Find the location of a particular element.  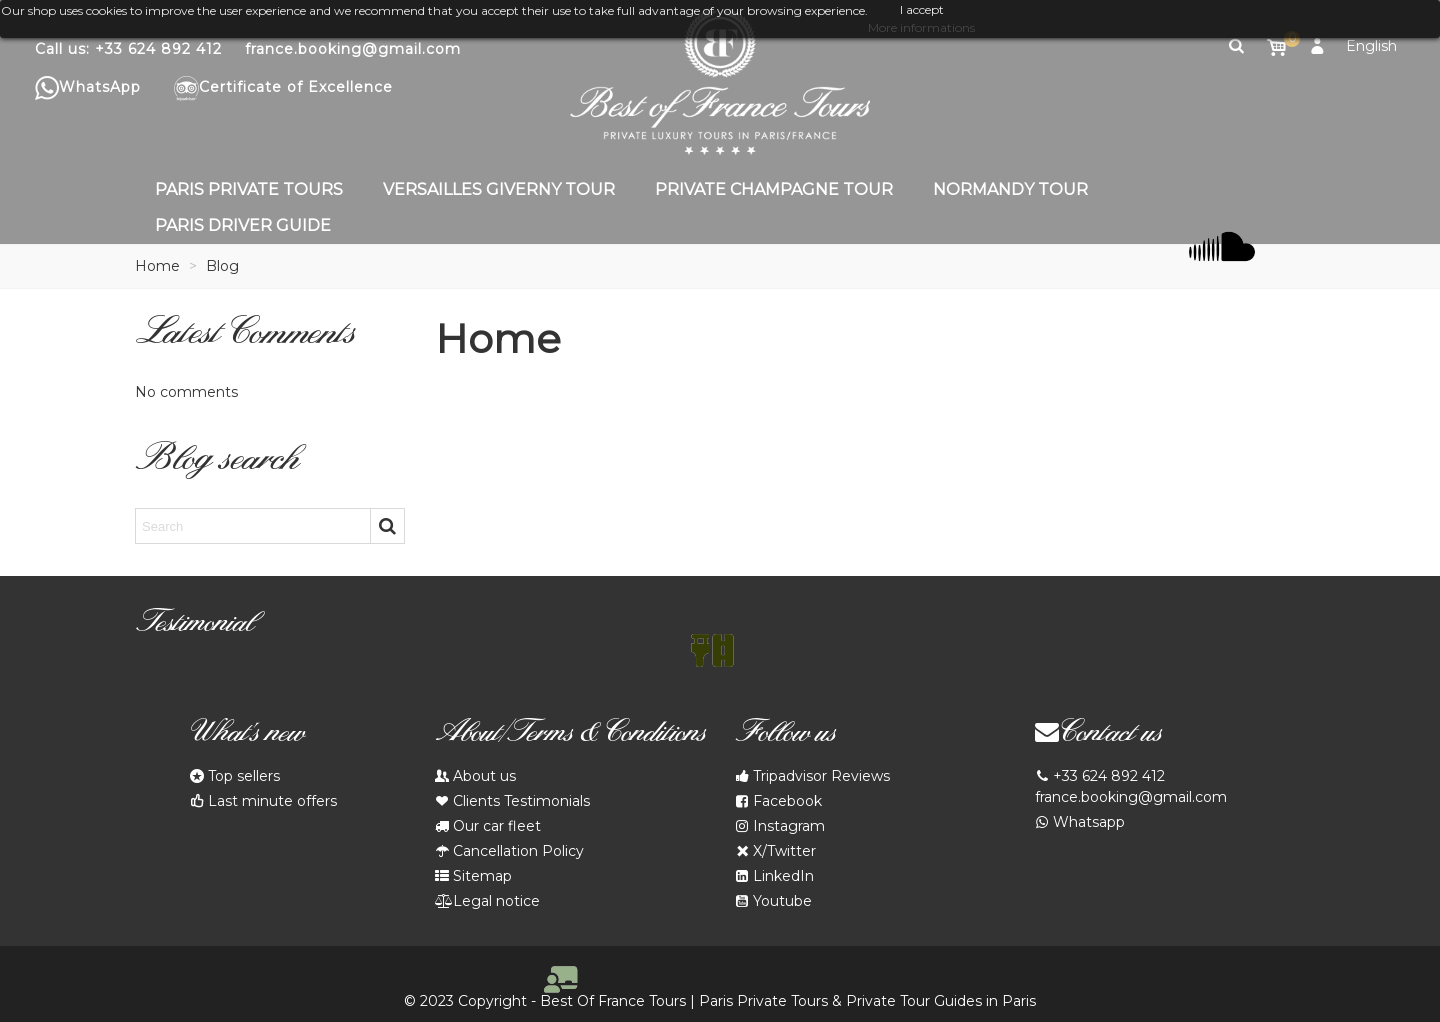

open soundcloud app is located at coordinates (1222, 248).